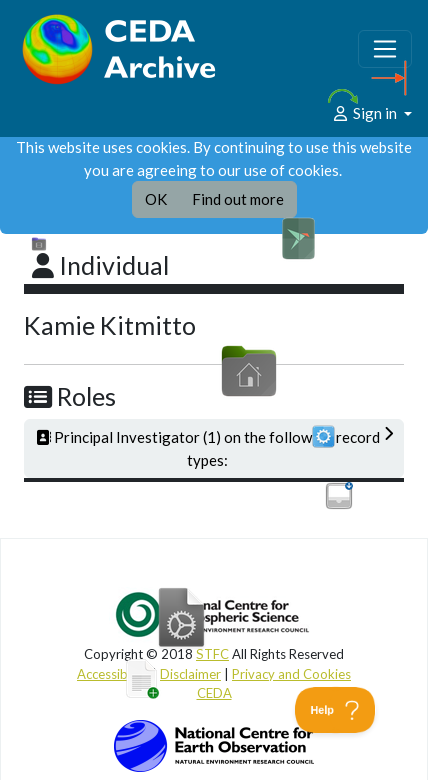 The width and height of the screenshot is (428, 780). I want to click on redo the last undone action, so click(342, 96).